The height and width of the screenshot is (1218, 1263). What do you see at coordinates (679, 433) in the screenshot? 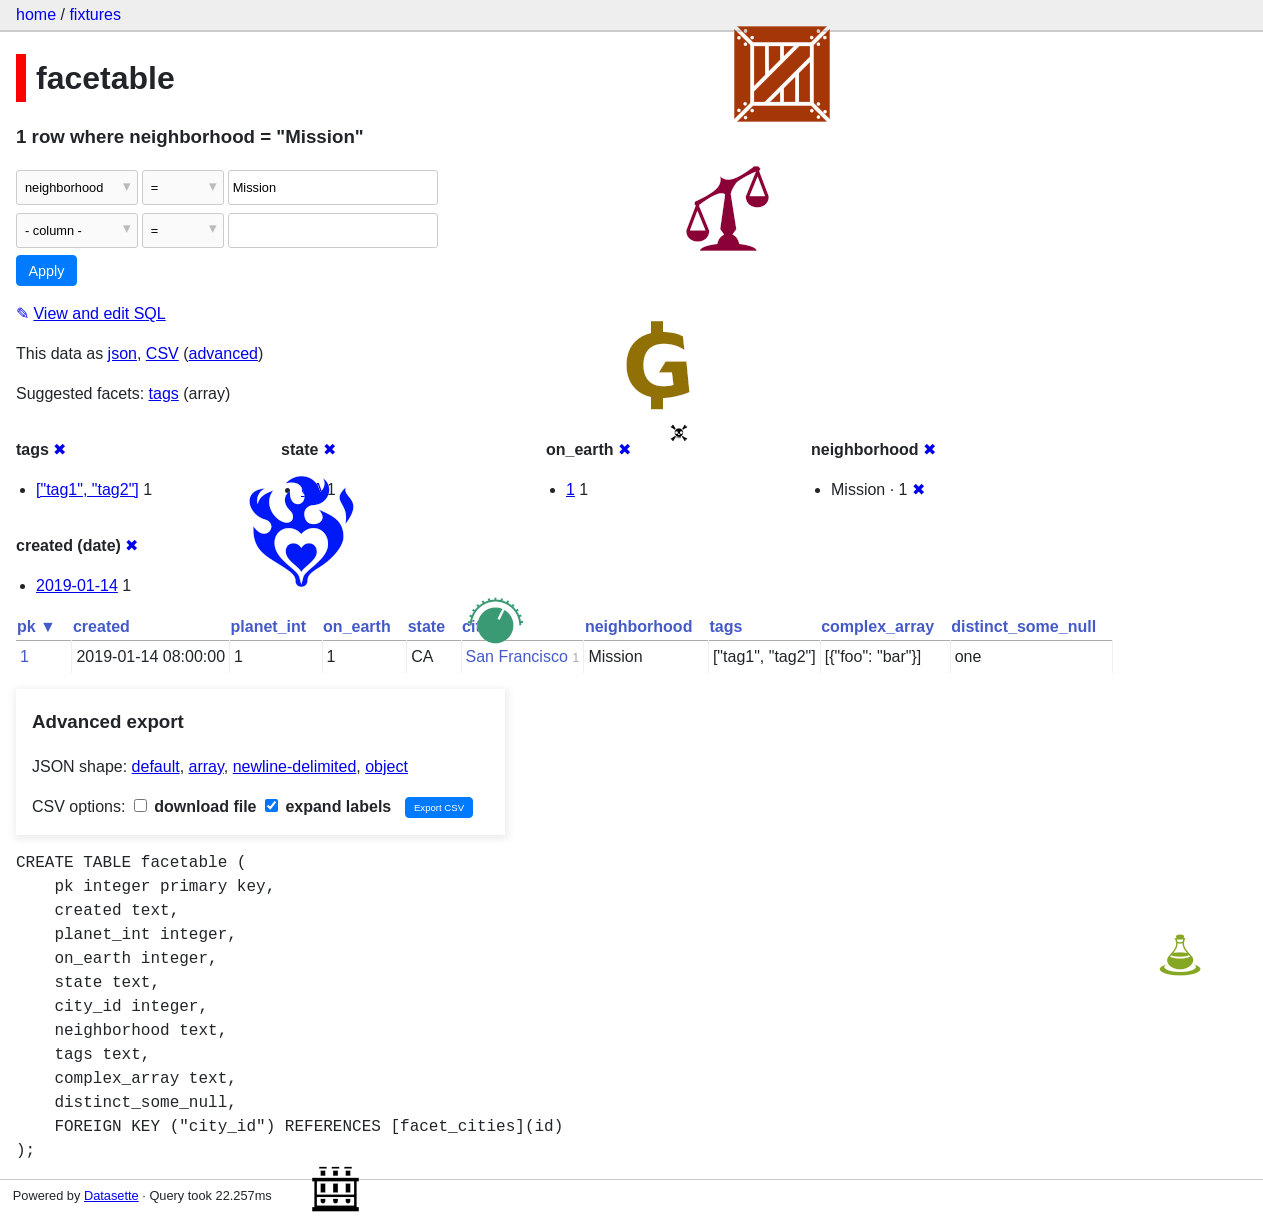
I see `indicates danger or hazardous content warning` at bounding box center [679, 433].